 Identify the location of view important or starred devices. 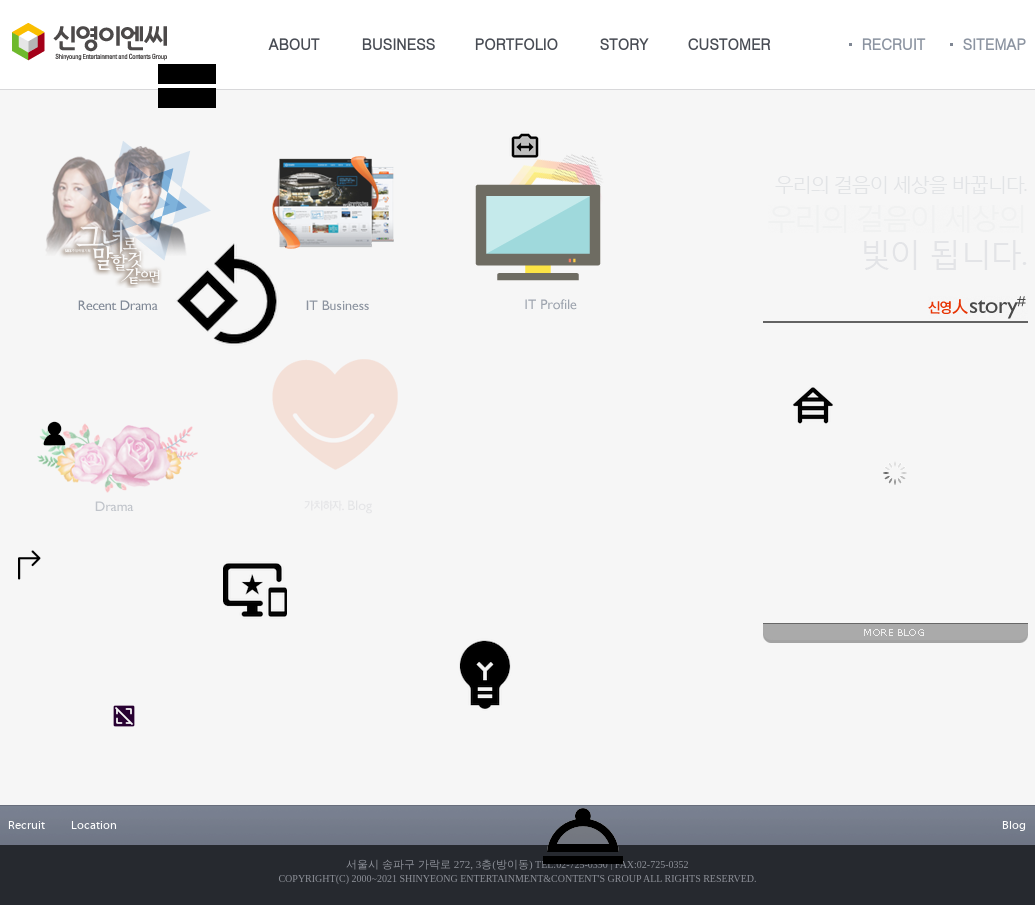
(255, 590).